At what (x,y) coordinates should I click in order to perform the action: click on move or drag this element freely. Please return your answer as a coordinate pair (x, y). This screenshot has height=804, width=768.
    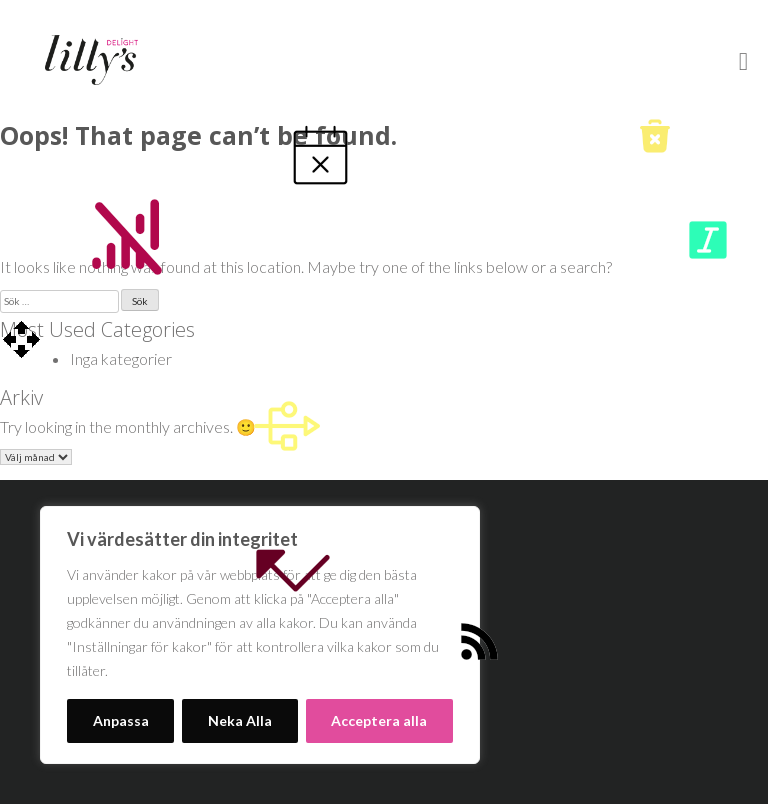
    Looking at the image, I should click on (21, 339).